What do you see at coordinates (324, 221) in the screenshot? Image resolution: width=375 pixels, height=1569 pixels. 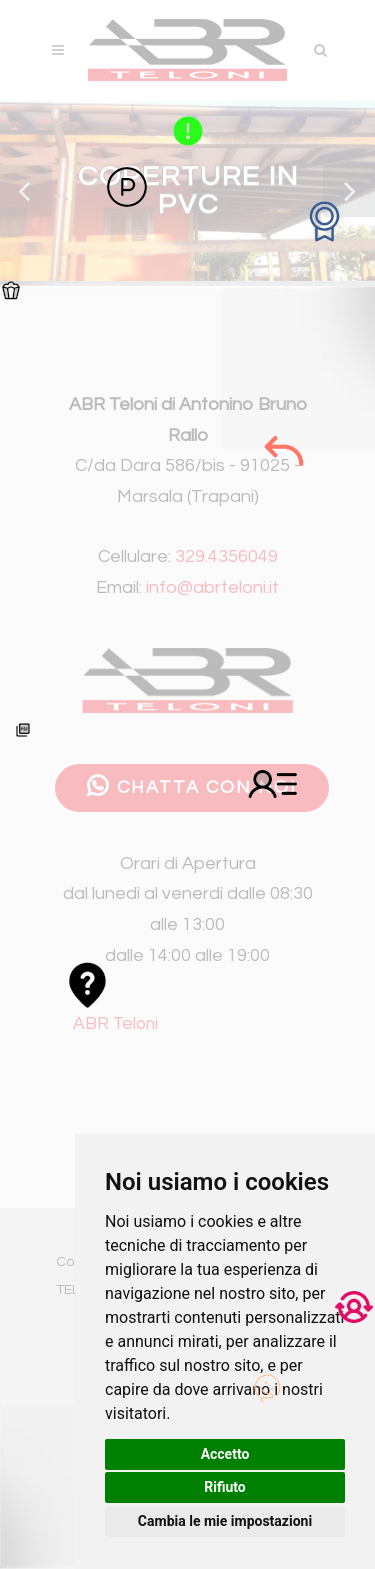 I see `view achievements or awards` at bounding box center [324, 221].